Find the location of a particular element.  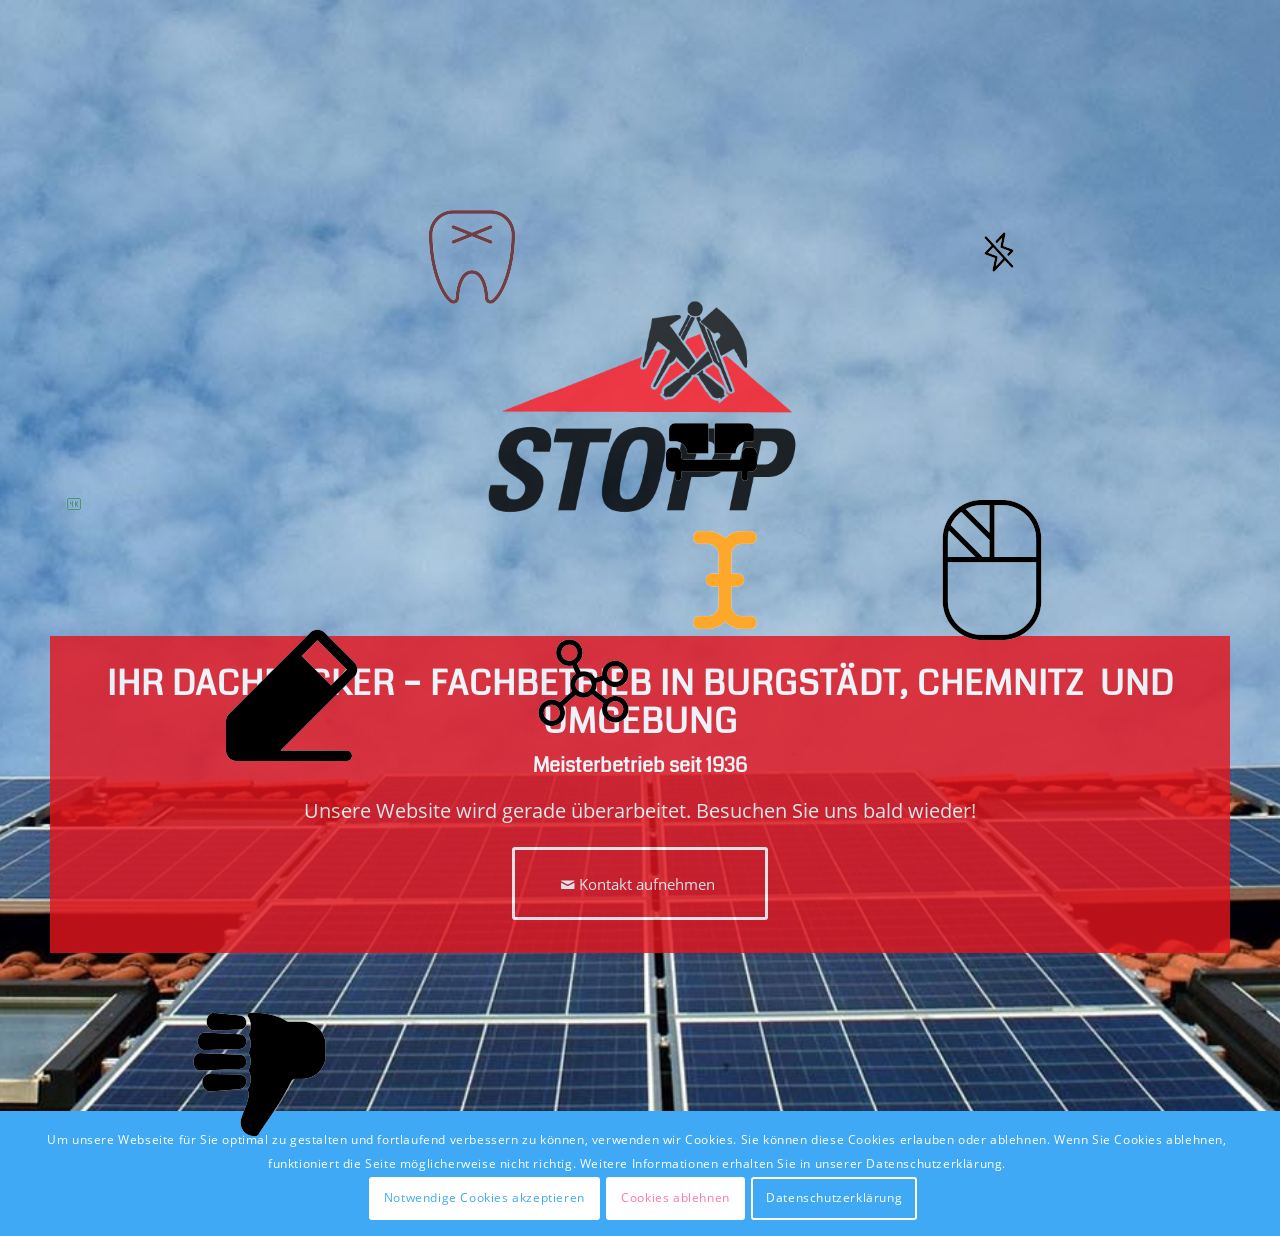

edit text or content is located at coordinates (289, 698).